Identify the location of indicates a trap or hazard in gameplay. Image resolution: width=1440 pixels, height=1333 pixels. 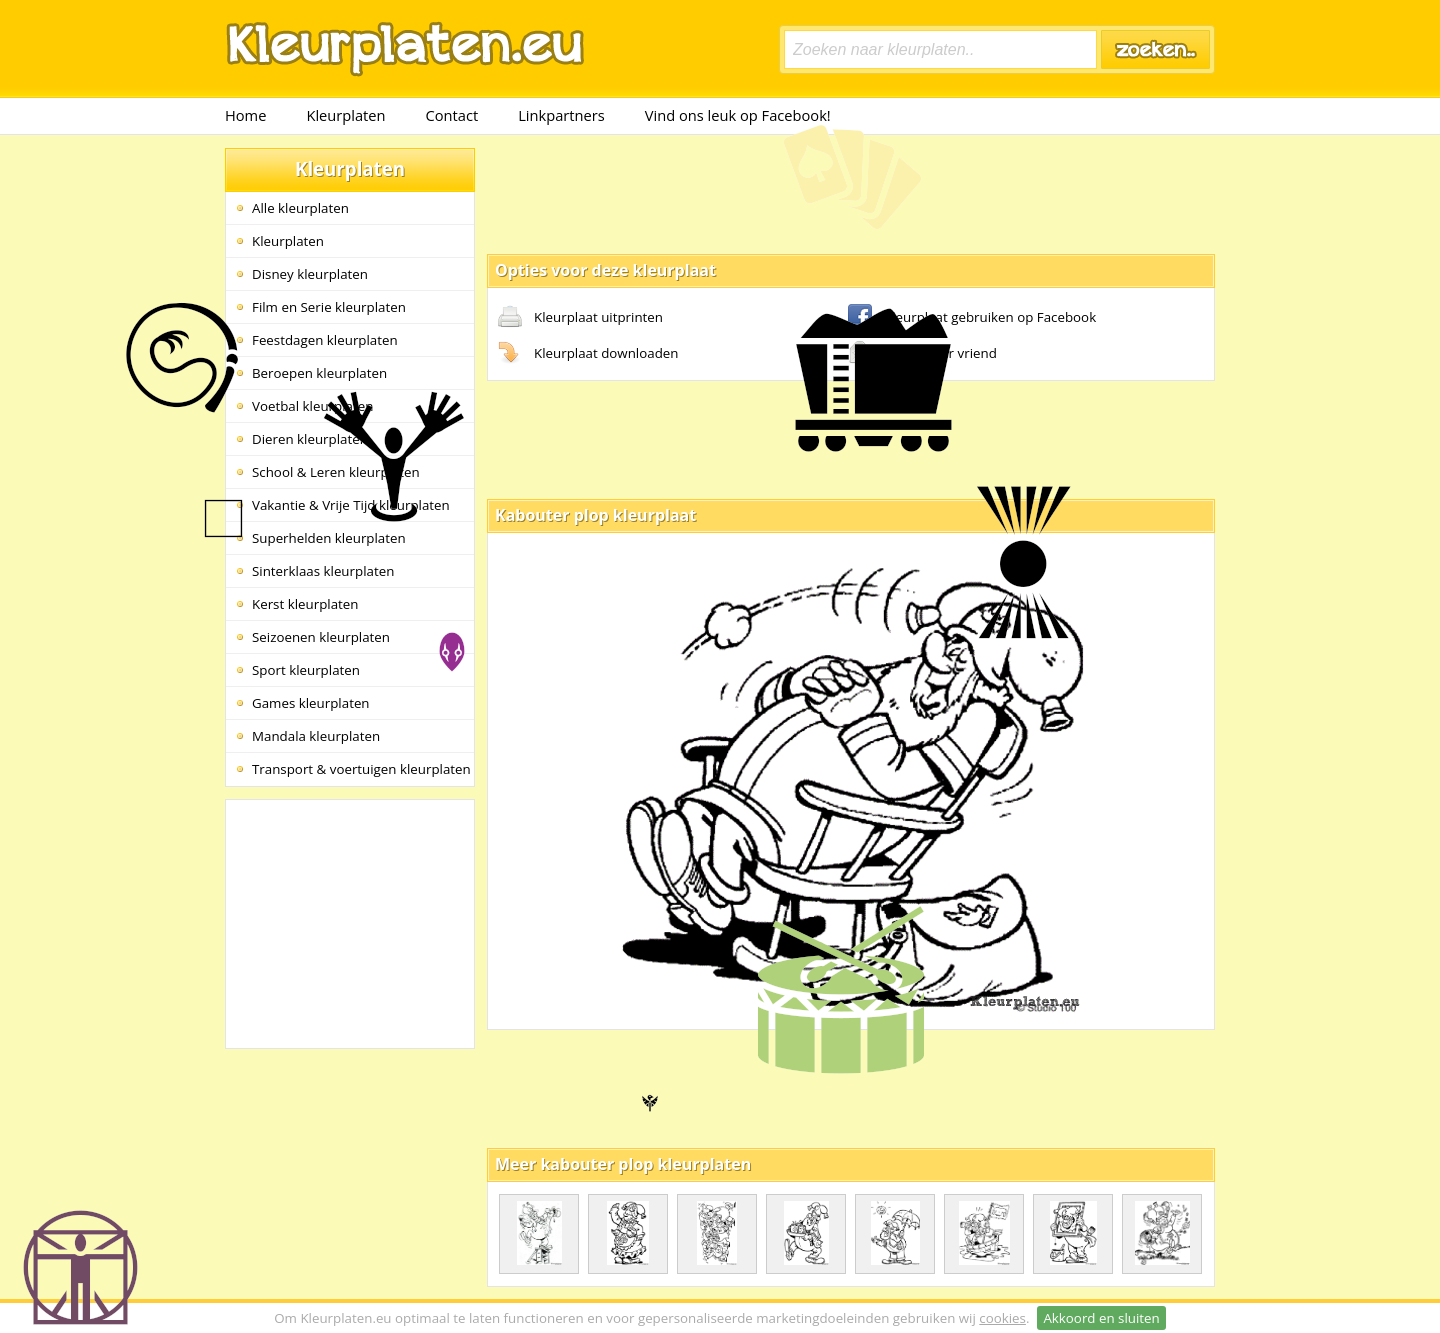
(393, 452).